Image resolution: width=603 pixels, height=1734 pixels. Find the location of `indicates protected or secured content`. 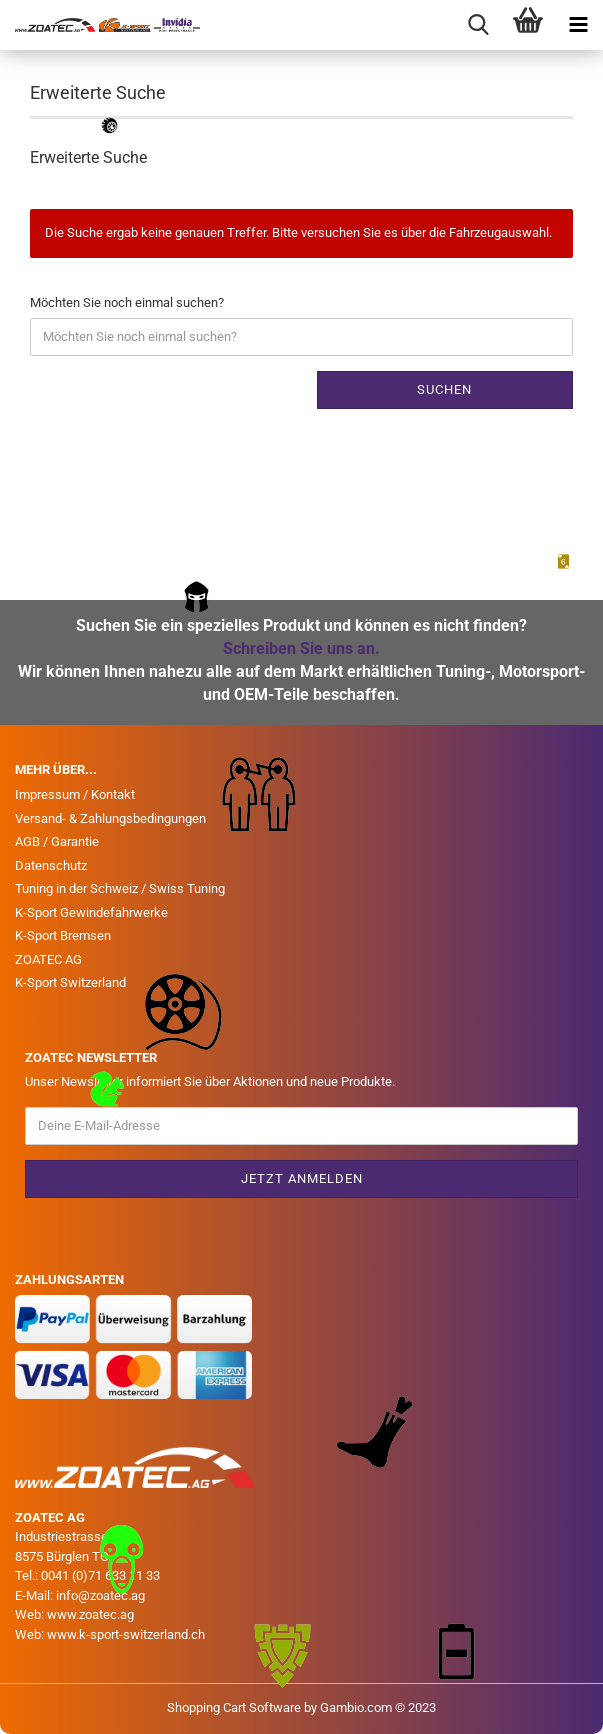

indicates protected or secured content is located at coordinates (282, 1655).